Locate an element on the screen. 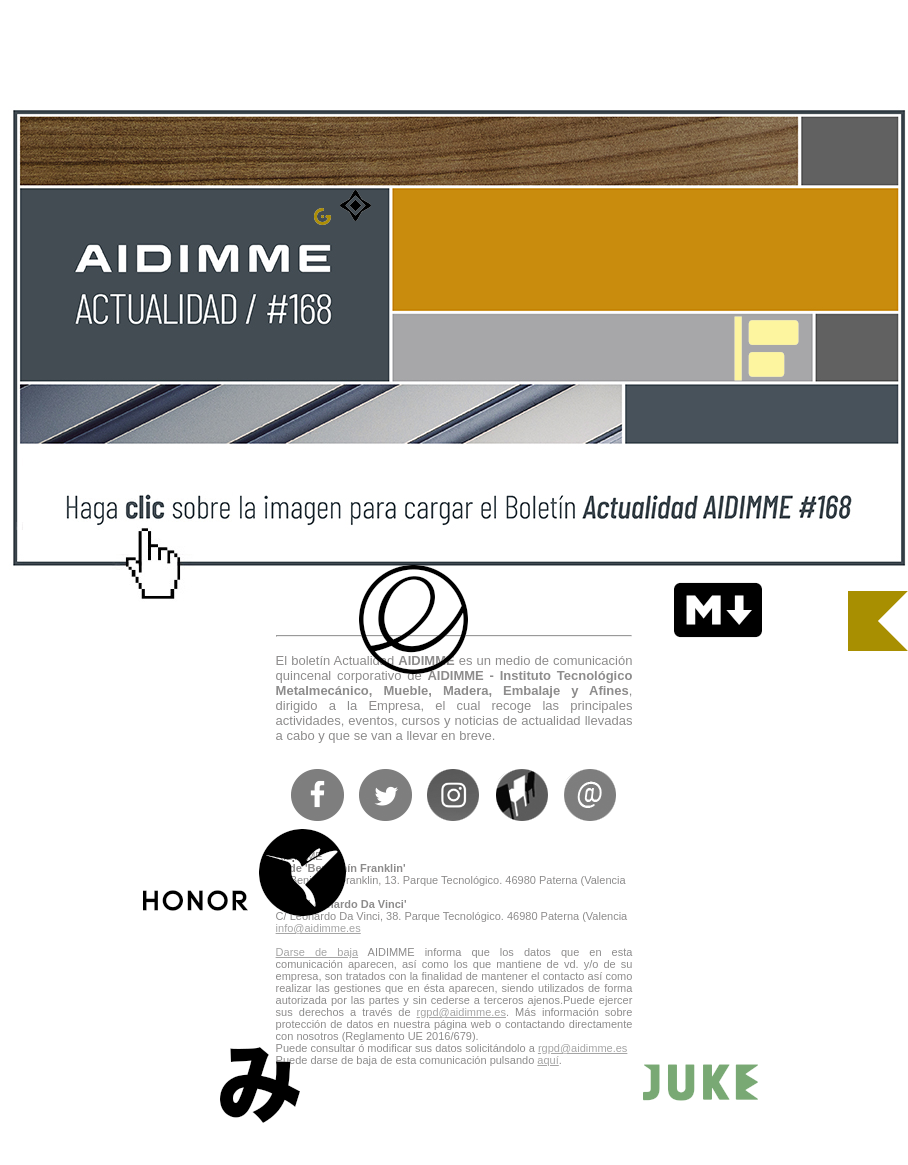  gridsome framework logo is located at coordinates (322, 216).